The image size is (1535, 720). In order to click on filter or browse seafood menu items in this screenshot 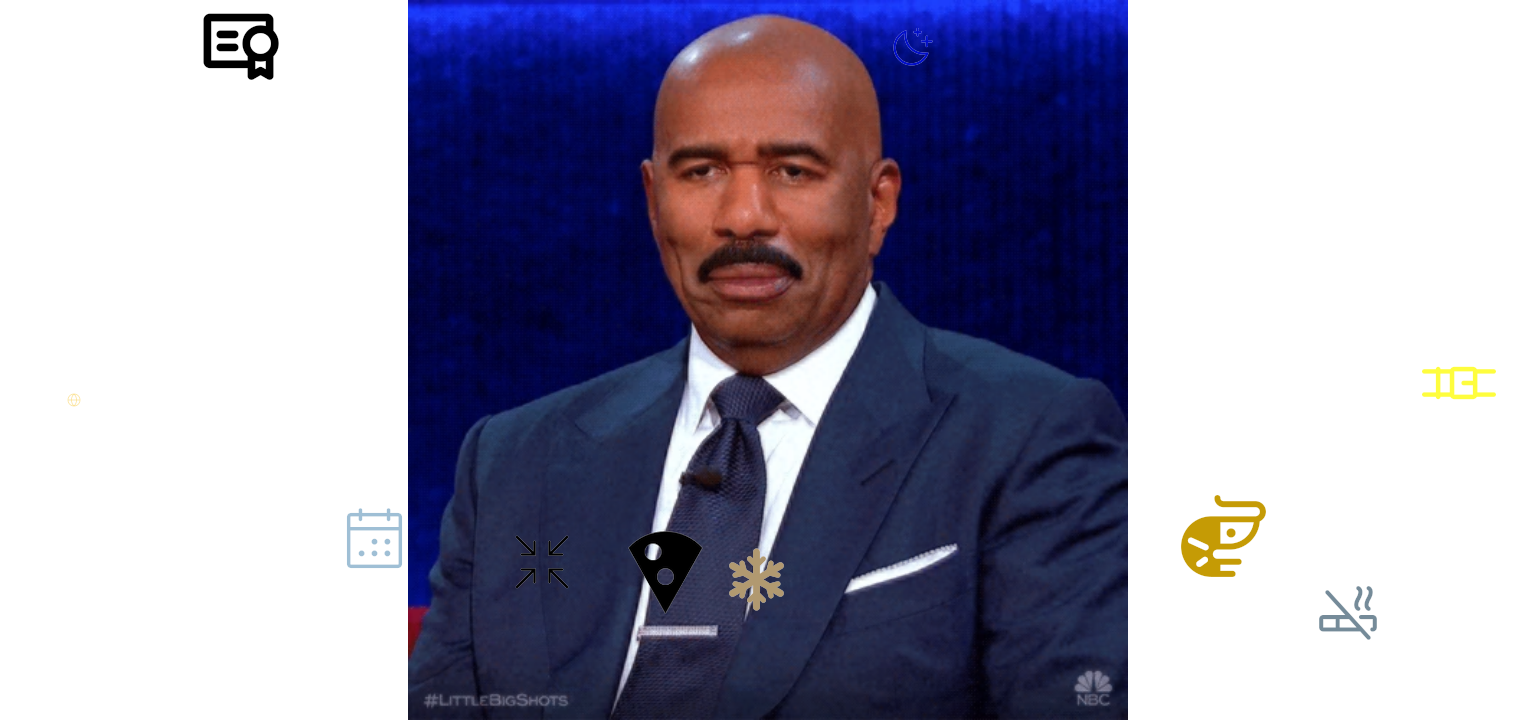, I will do `click(1223, 537)`.